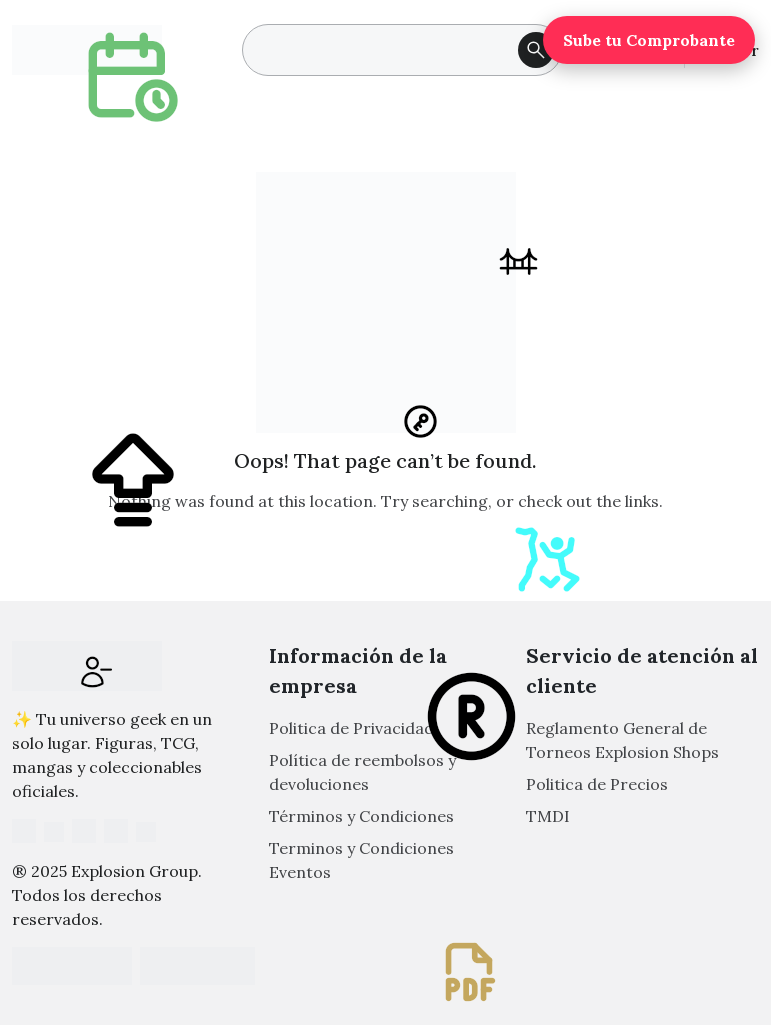  I want to click on view nearby bridges or crossings, so click(518, 261).